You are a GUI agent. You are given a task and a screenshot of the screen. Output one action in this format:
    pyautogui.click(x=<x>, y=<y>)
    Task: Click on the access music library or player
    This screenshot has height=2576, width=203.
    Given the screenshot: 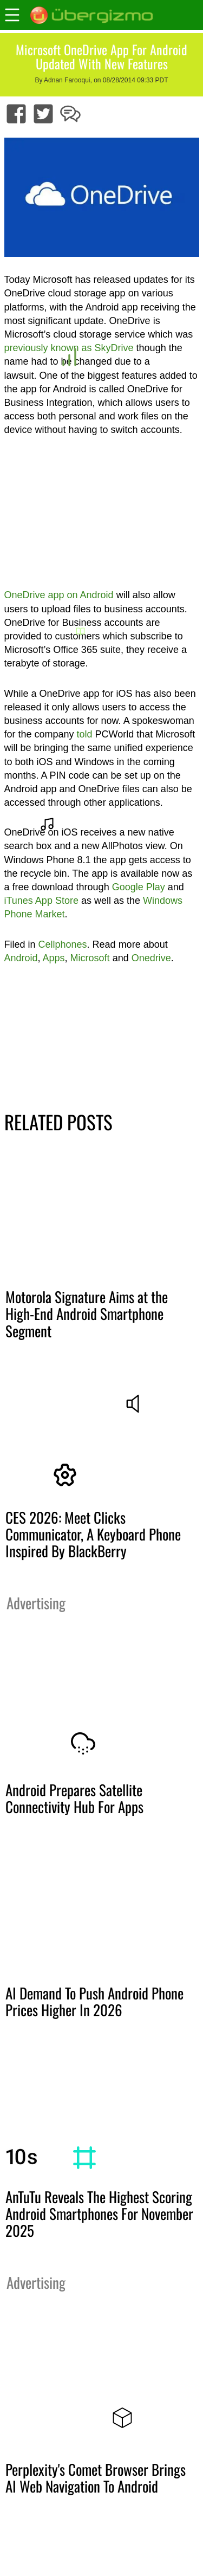 What is the action you would take?
    pyautogui.click(x=47, y=824)
    